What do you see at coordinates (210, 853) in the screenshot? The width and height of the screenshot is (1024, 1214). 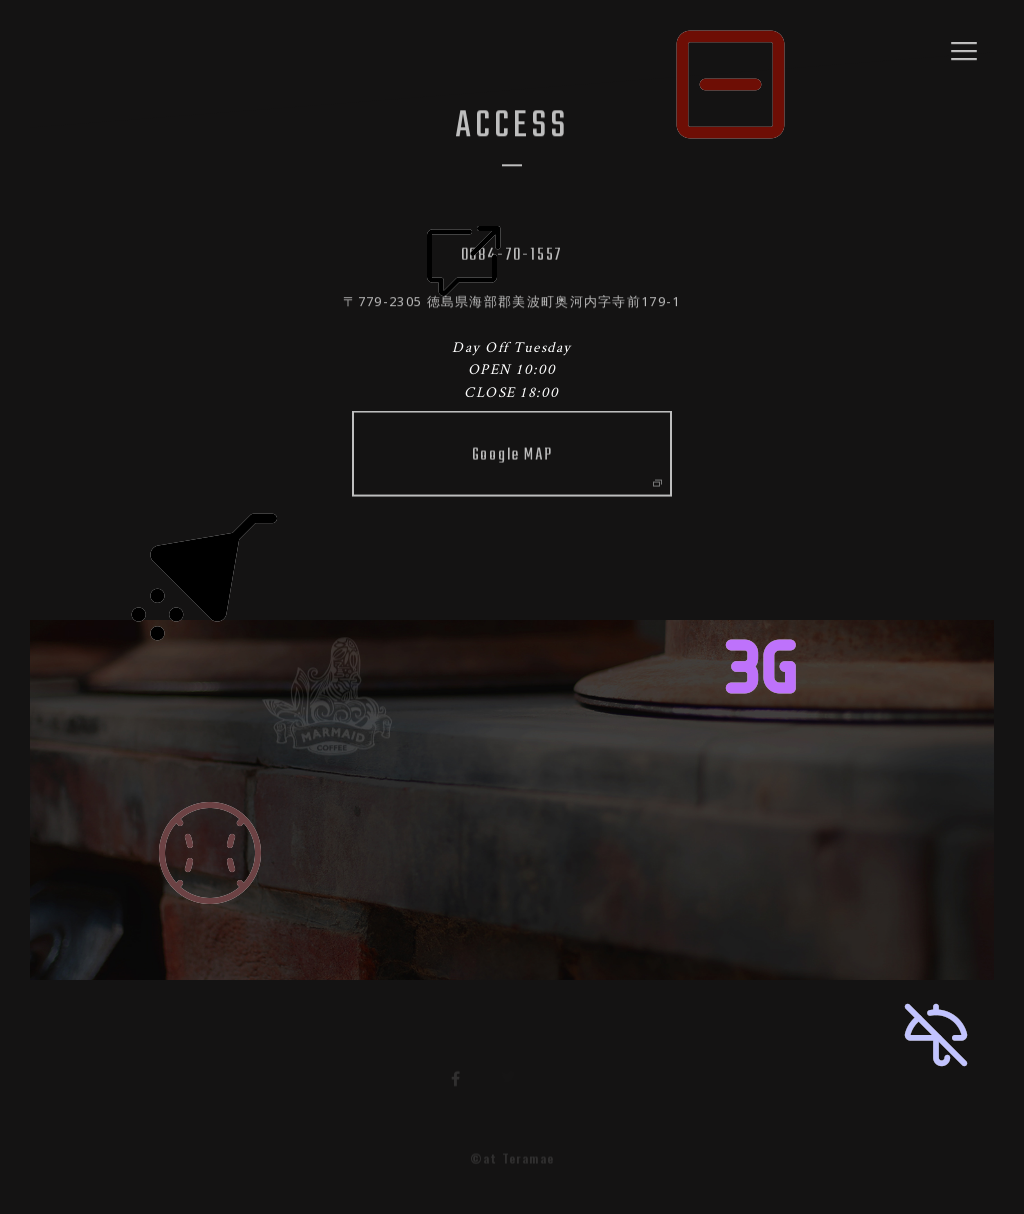 I see `view baseball scores or stats` at bounding box center [210, 853].